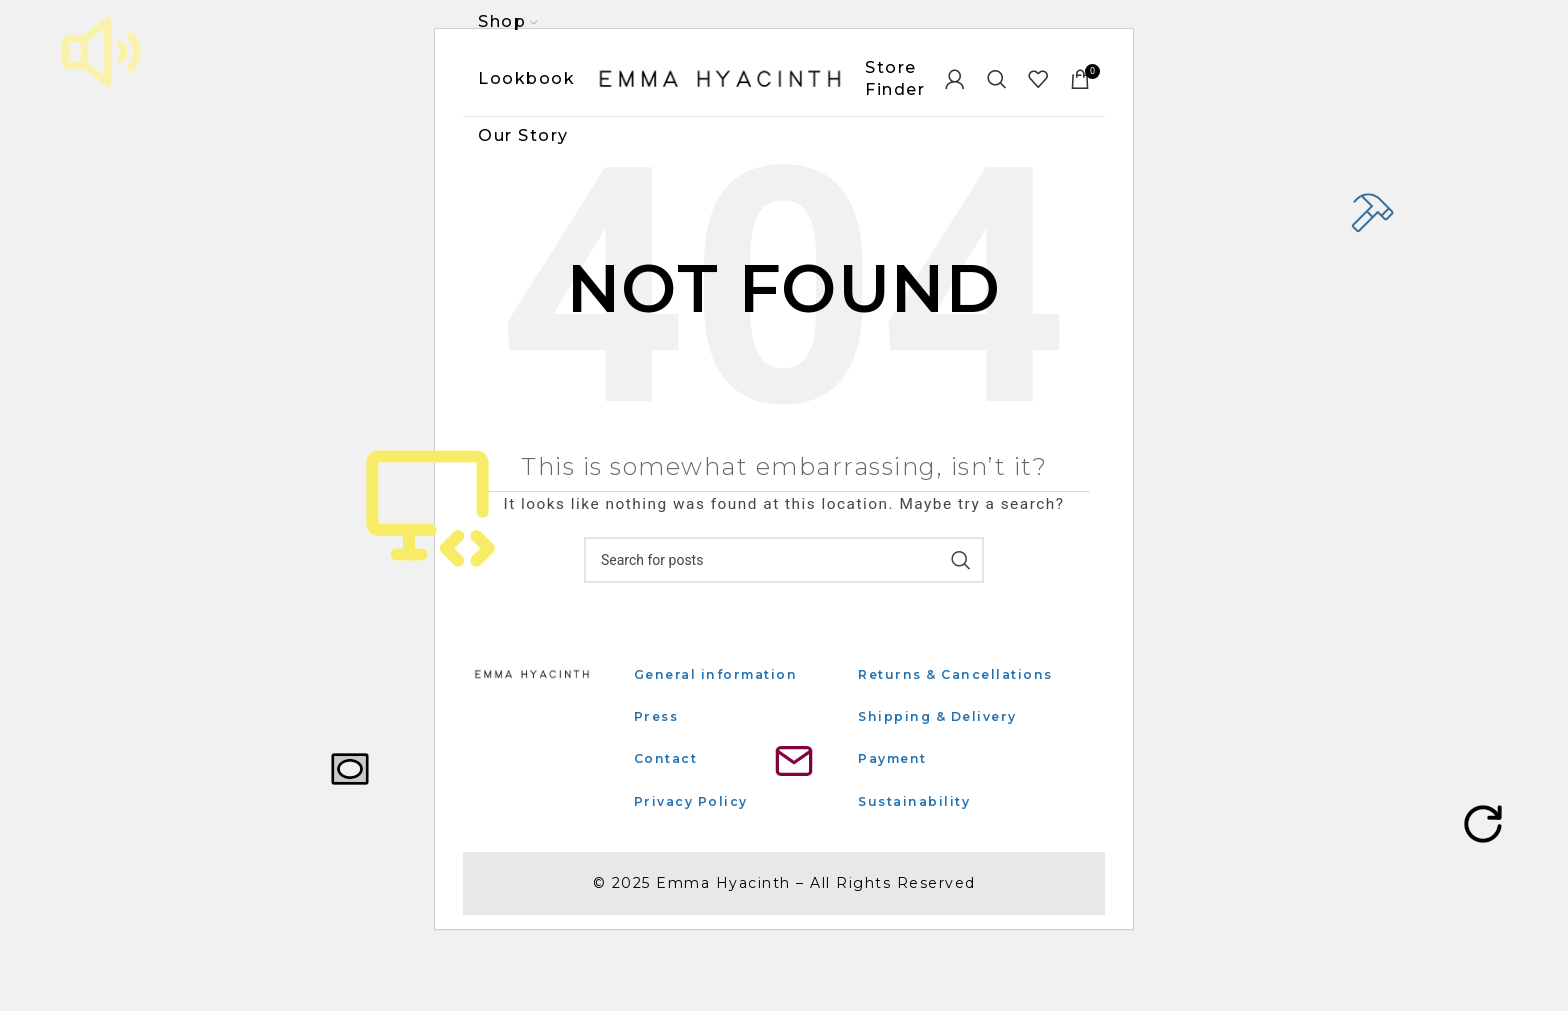  What do you see at coordinates (794, 761) in the screenshot?
I see `open your email inbox` at bounding box center [794, 761].